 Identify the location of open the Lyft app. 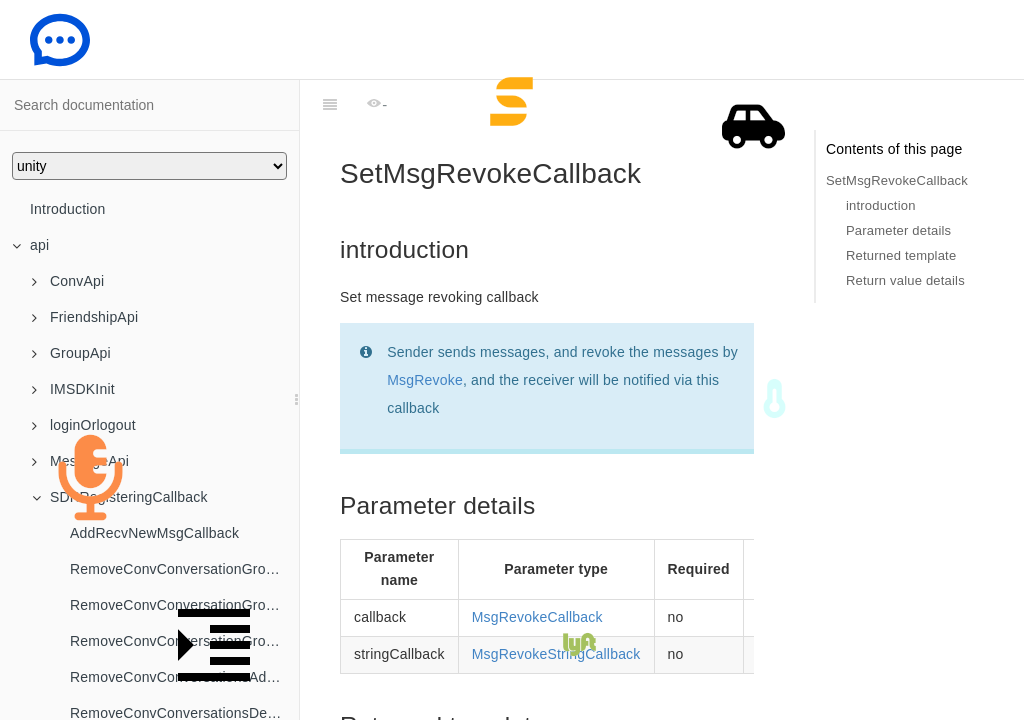
(579, 644).